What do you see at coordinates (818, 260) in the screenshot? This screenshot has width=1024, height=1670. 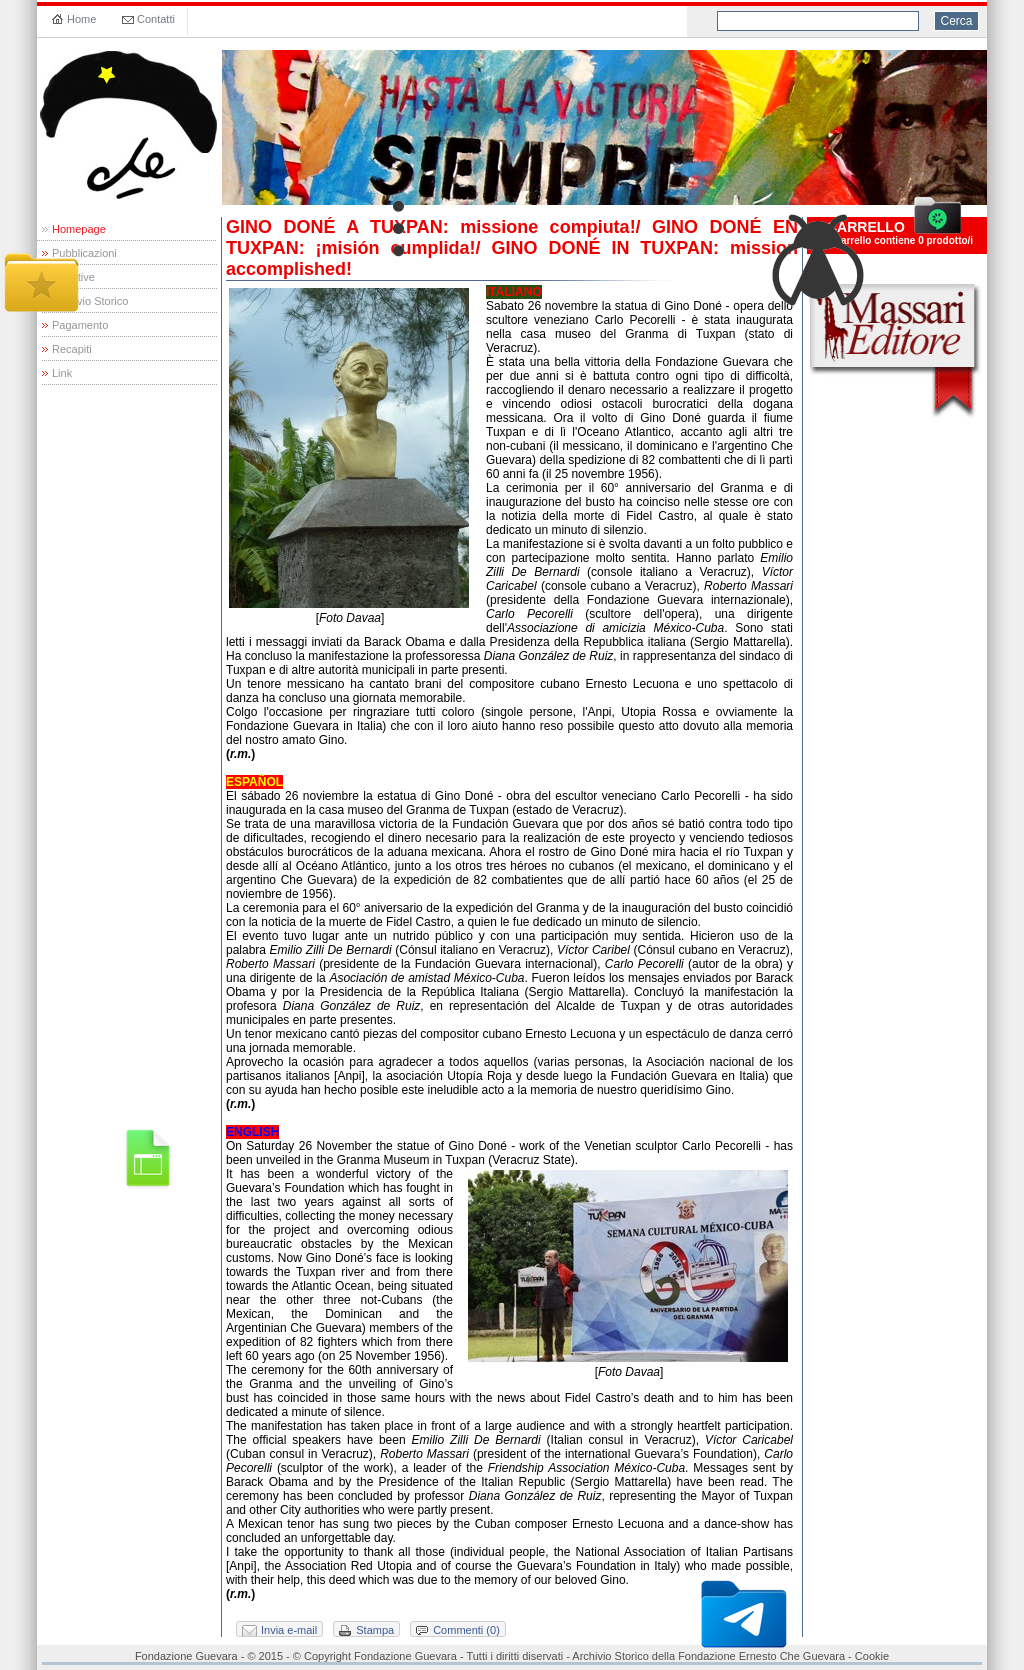 I see `report a bug or issue` at bounding box center [818, 260].